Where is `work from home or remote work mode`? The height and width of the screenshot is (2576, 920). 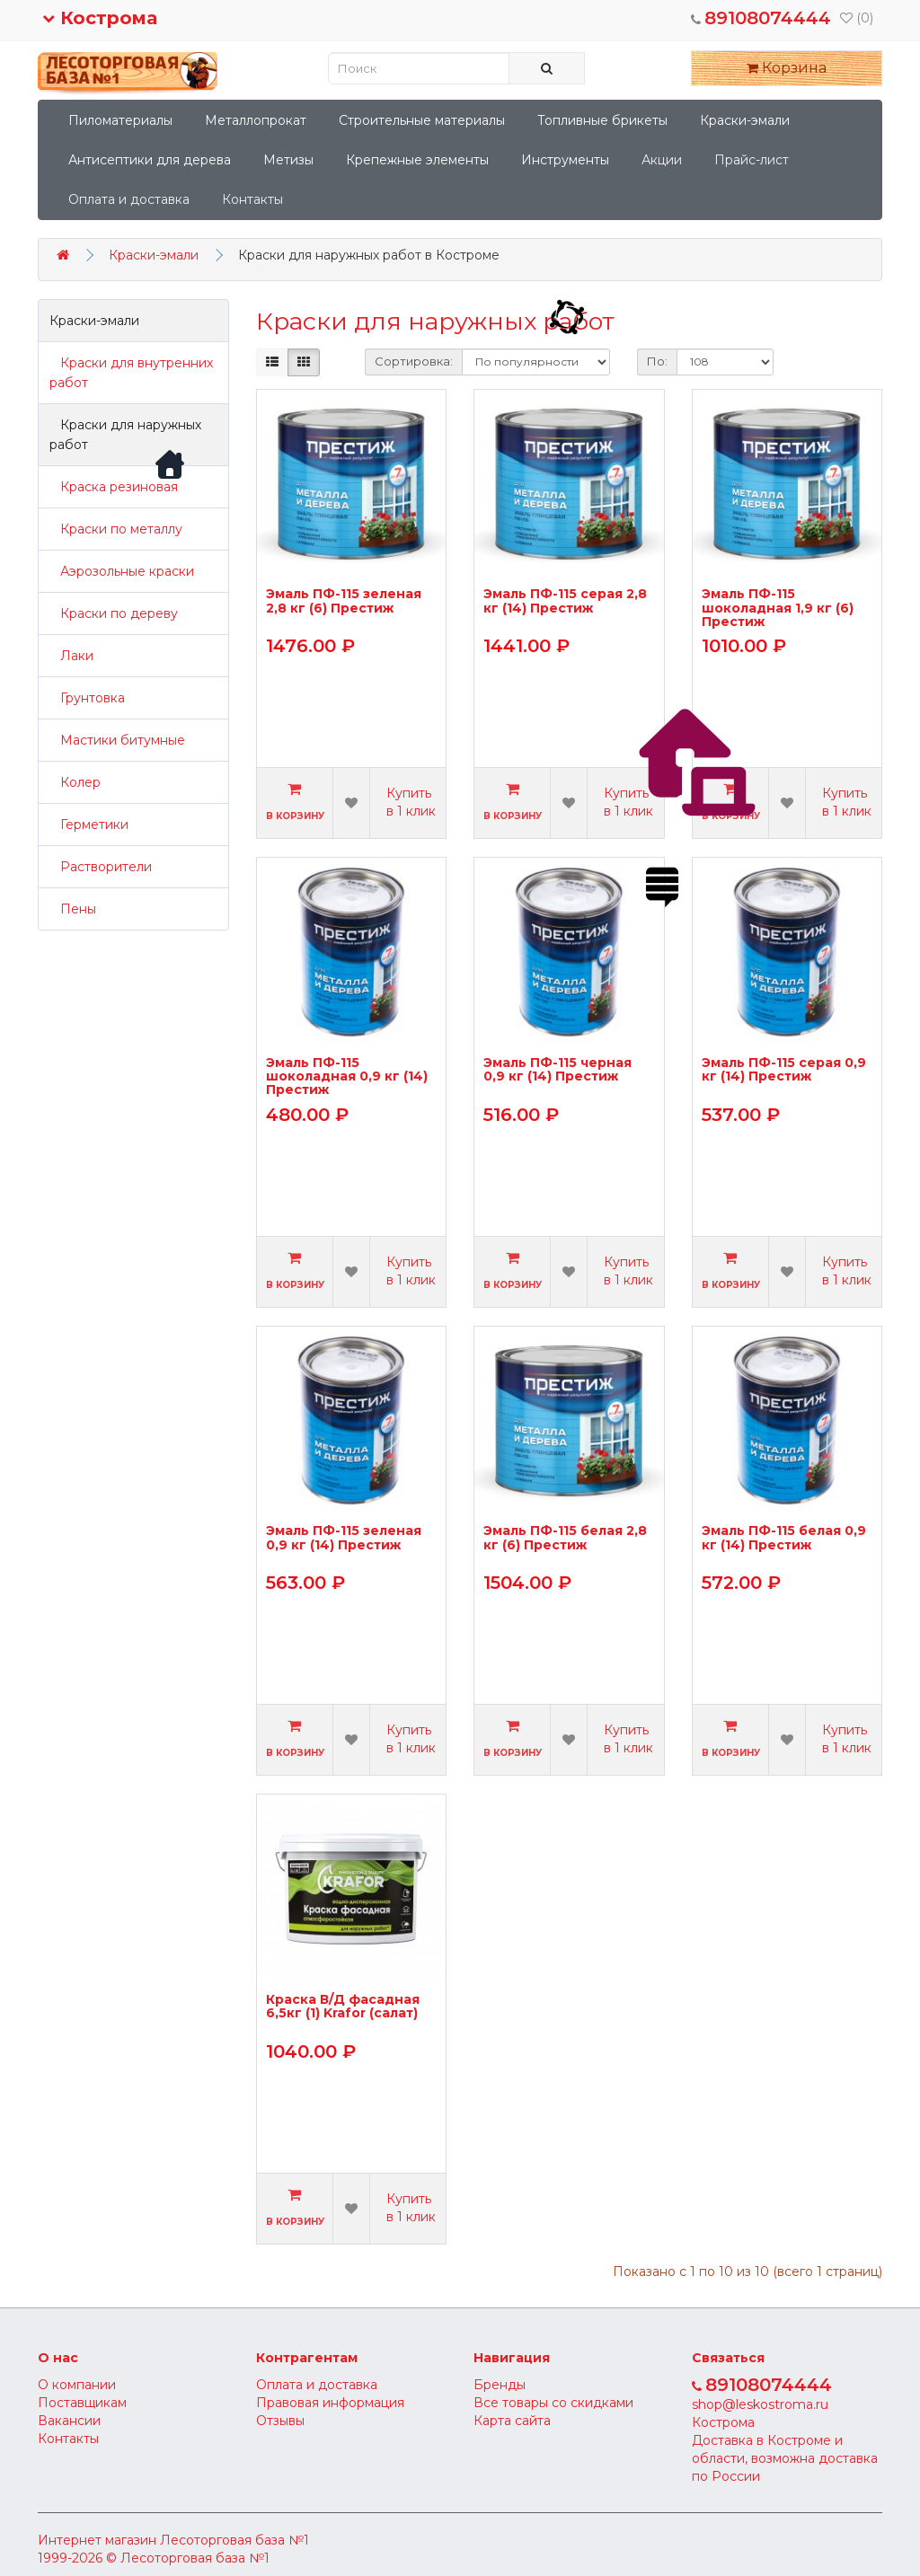
work from home or remote work mode is located at coordinates (697, 761).